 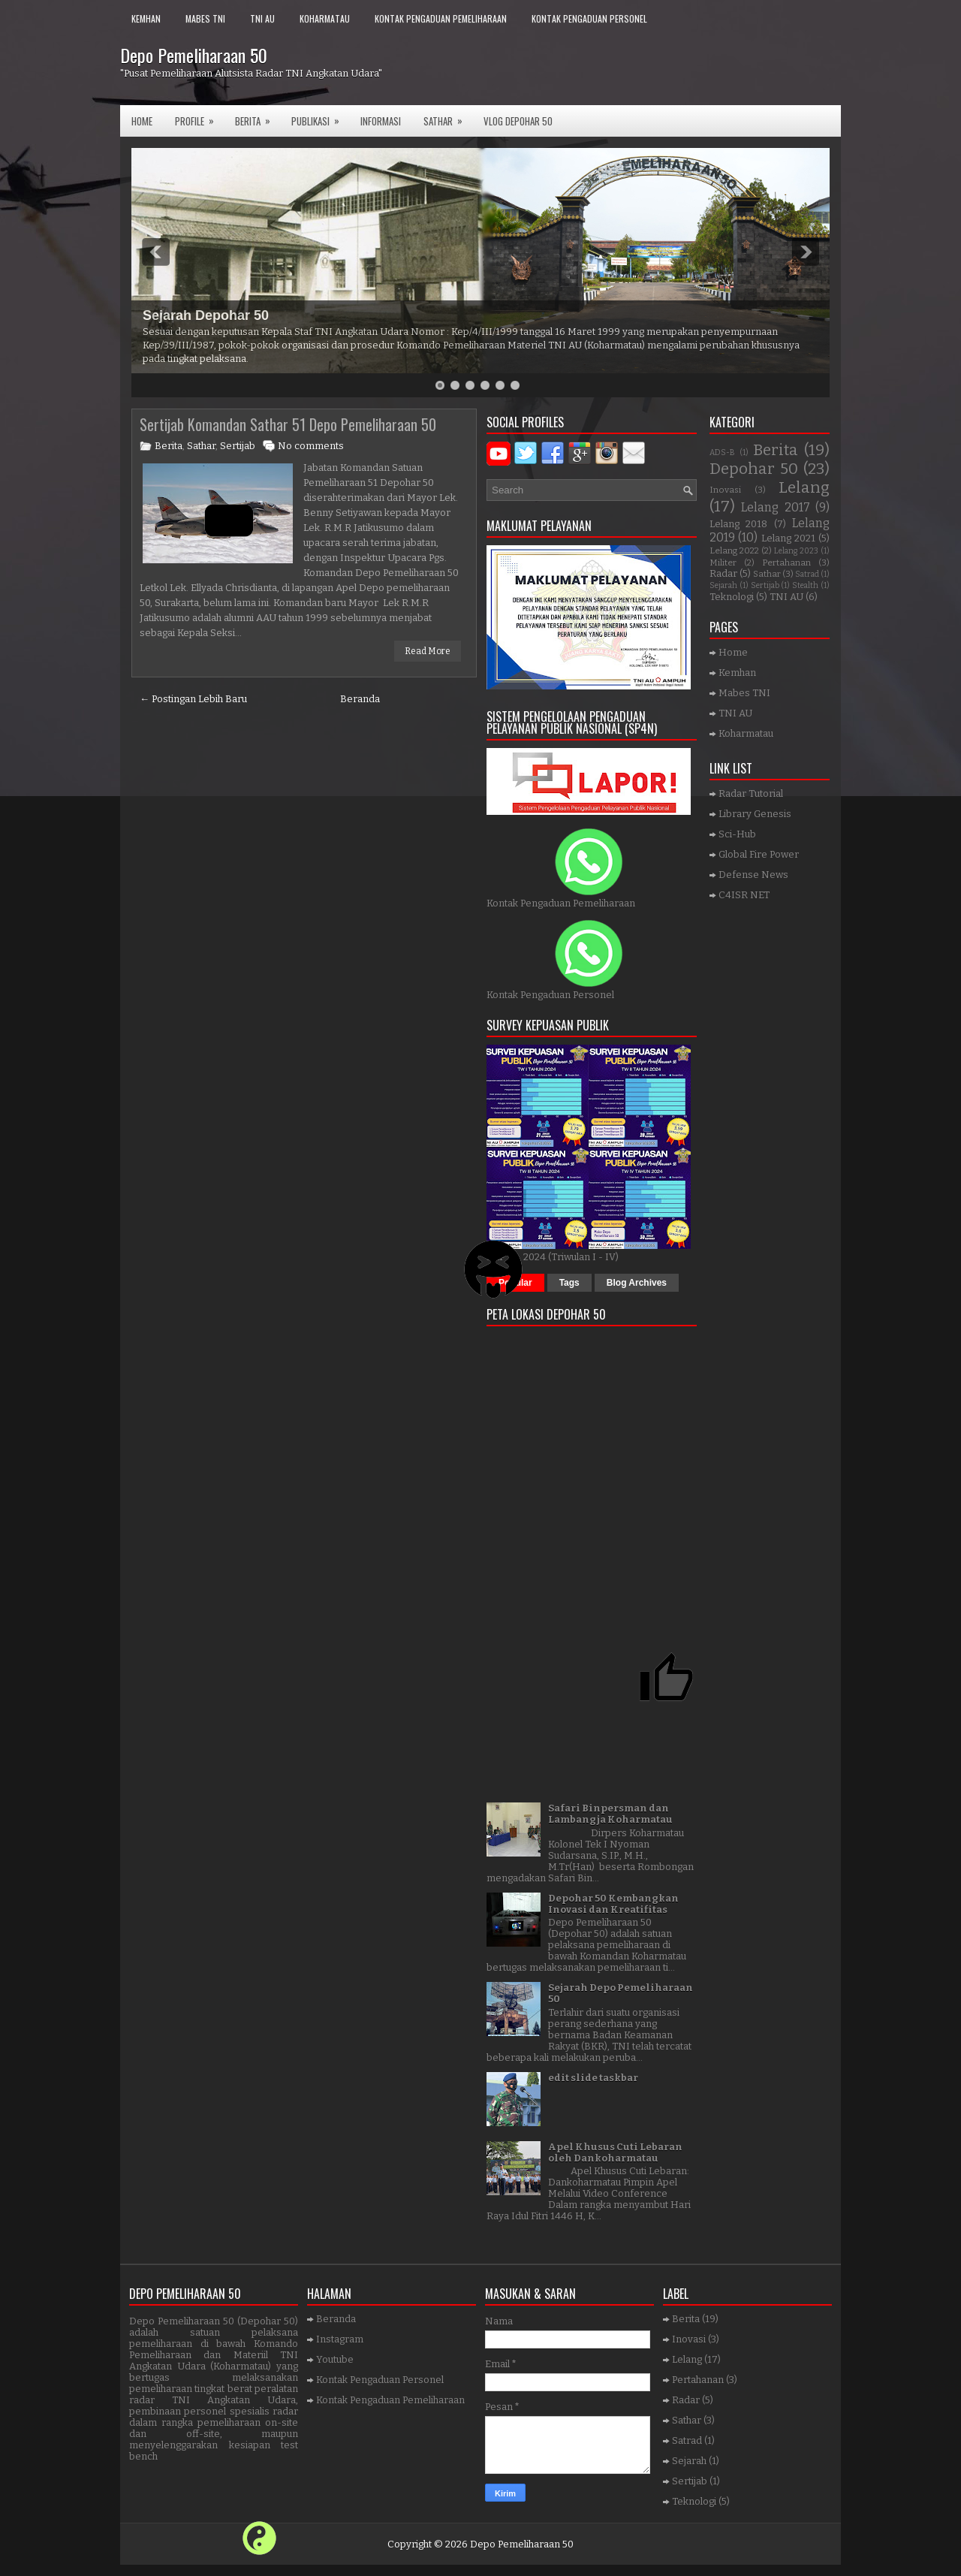 What do you see at coordinates (229, 520) in the screenshot?
I see `set image crop to 3:2 aspect ratio` at bounding box center [229, 520].